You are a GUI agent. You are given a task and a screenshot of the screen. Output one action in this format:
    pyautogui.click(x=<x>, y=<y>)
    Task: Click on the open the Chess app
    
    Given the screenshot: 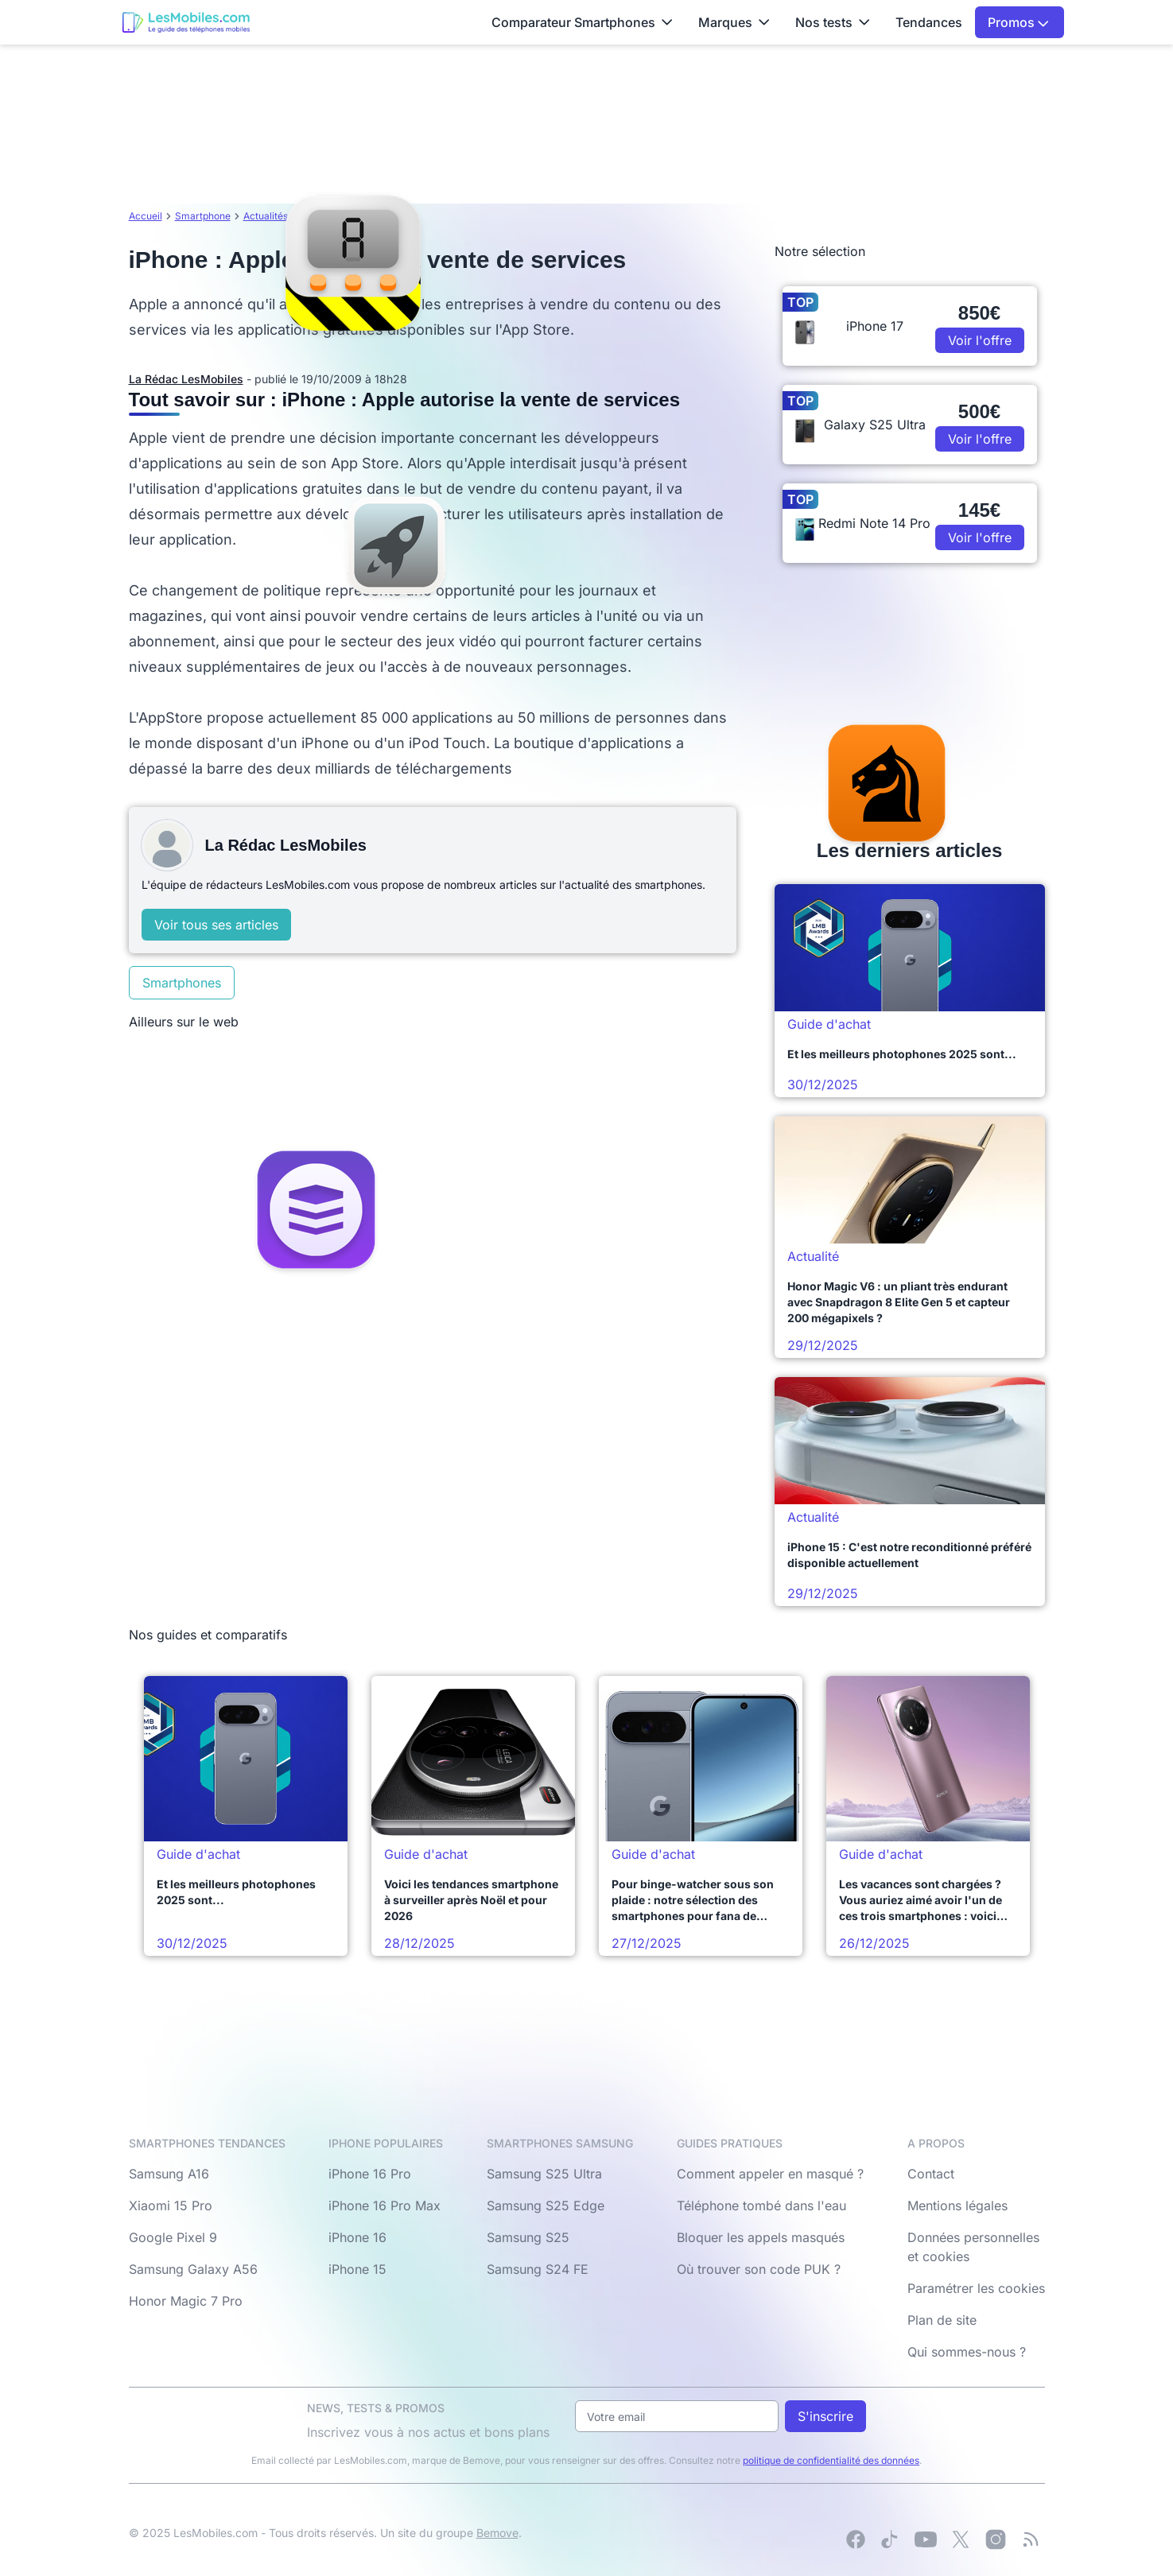 What is the action you would take?
    pyautogui.click(x=887, y=783)
    